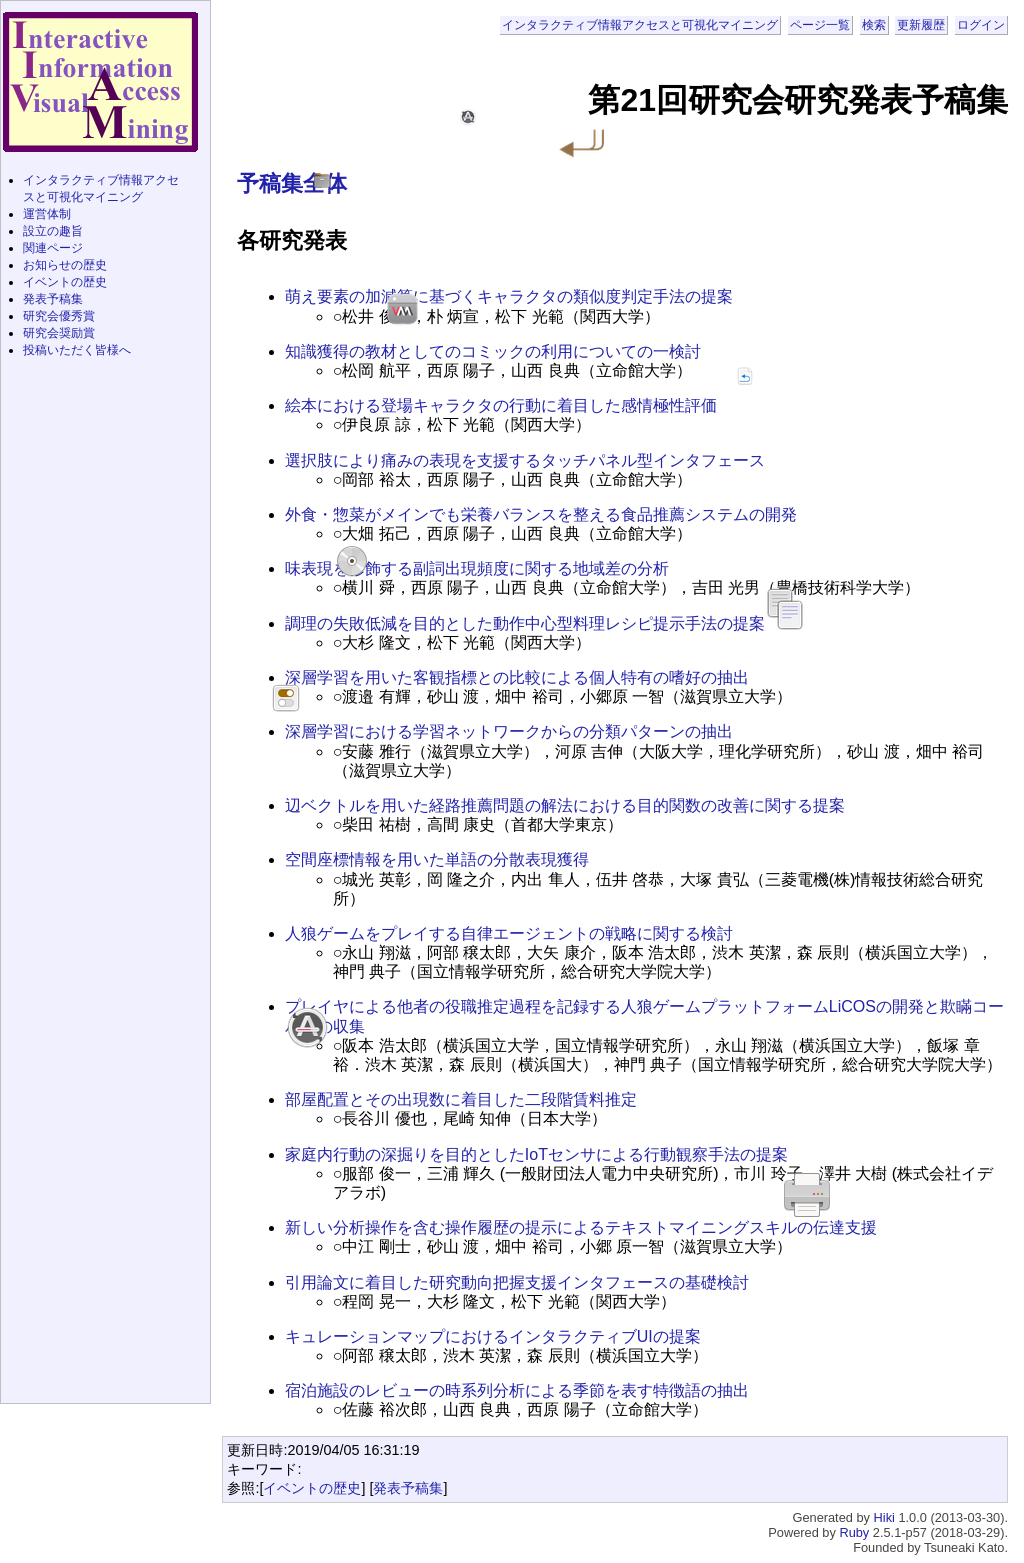 The image size is (1024, 1563). Describe the element at coordinates (581, 140) in the screenshot. I see `reply to all recipients of an email` at that location.